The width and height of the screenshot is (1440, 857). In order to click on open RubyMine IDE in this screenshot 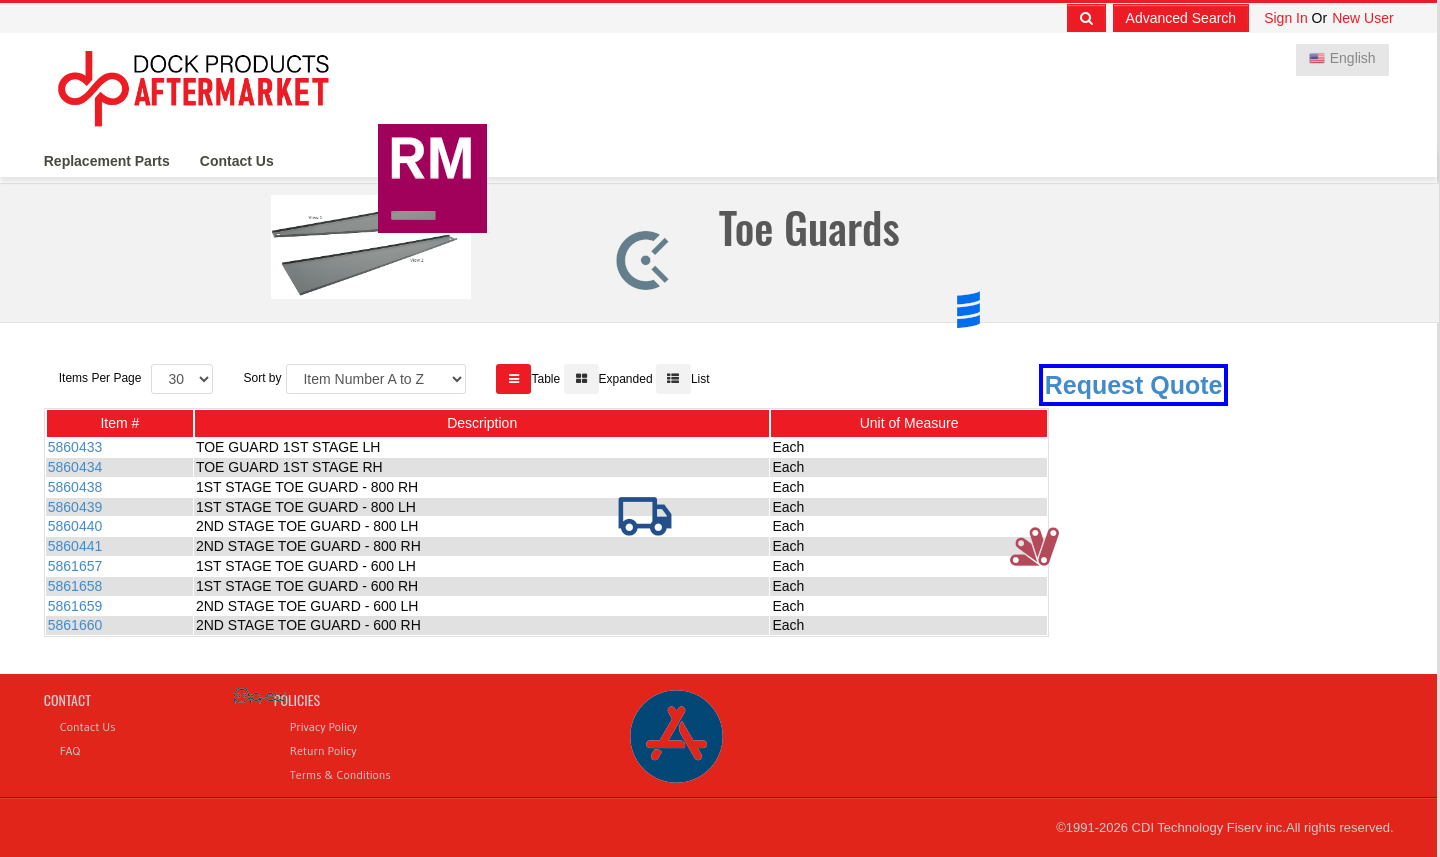, I will do `click(432, 178)`.